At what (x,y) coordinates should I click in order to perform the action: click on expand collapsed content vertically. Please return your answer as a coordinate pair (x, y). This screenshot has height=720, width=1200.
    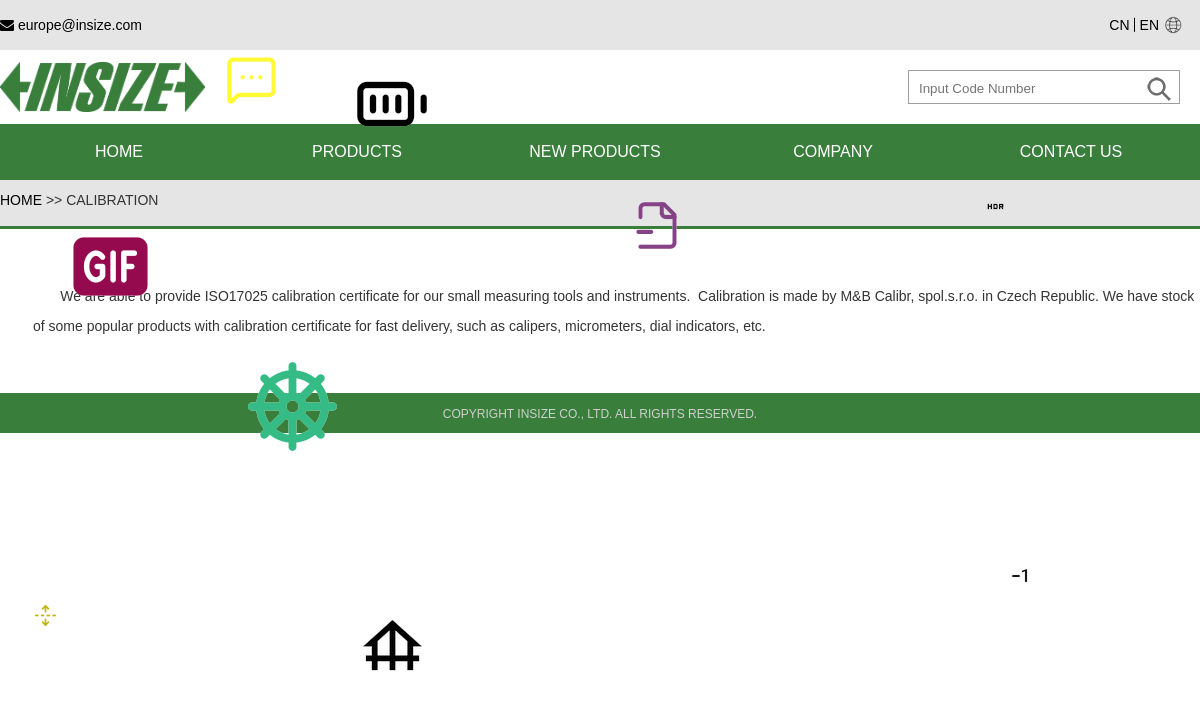
    Looking at the image, I should click on (45, 615).